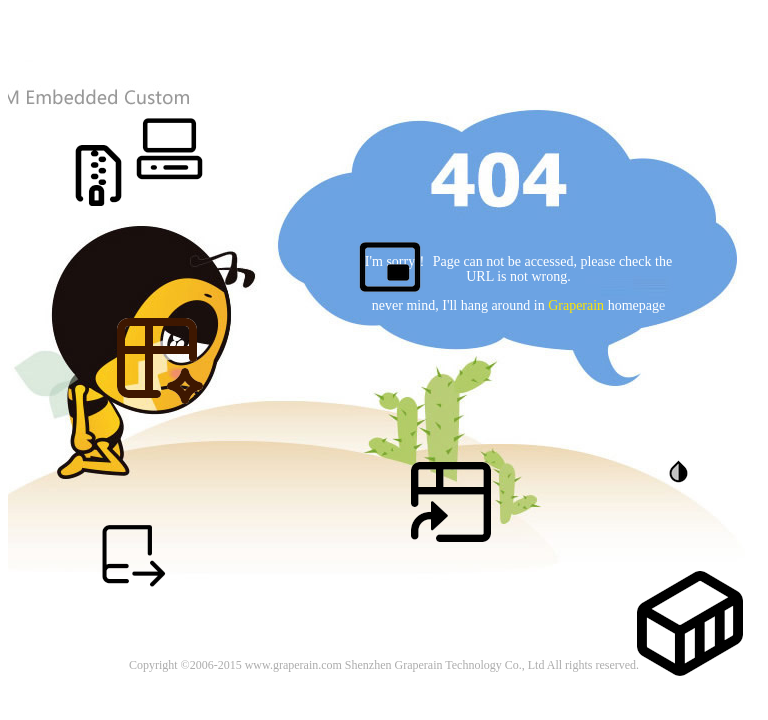 The height and width of the screenshot is (720, 768). What do you see at coordinates (98, 175) in the screenshot?
I see `view or open a compressed zip file` at bounding box center [98, 175].